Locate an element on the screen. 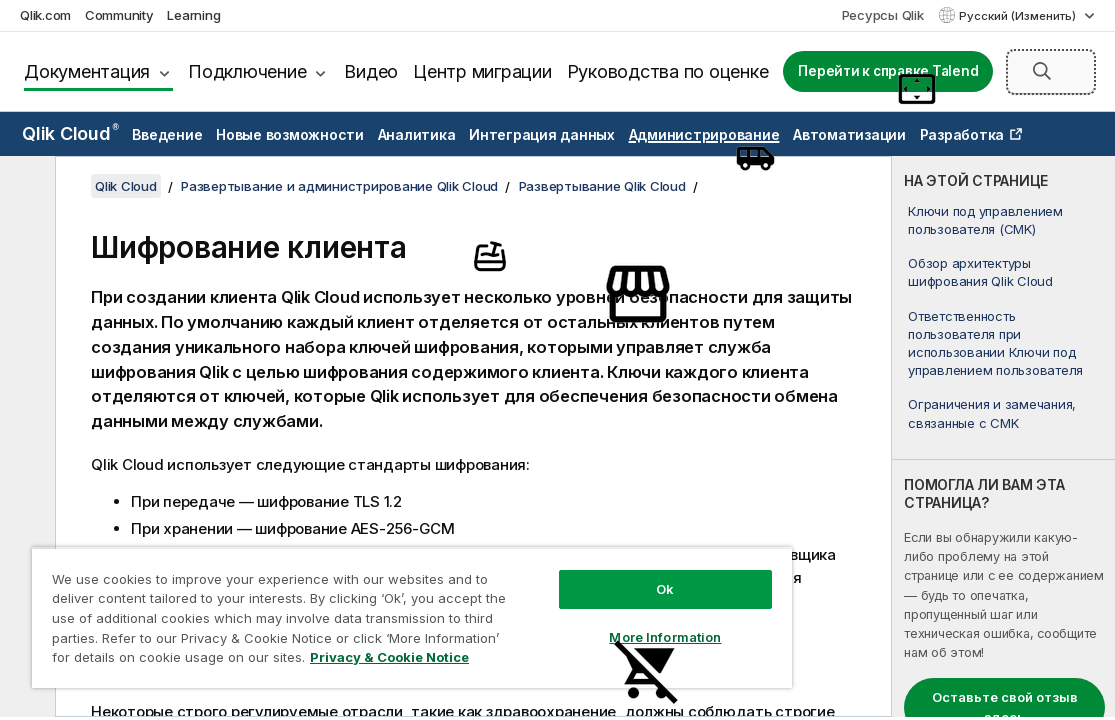 The width and height of the screenshot is (1115, 720). access sandbox or testing environment is located at coordinates (490, 257).